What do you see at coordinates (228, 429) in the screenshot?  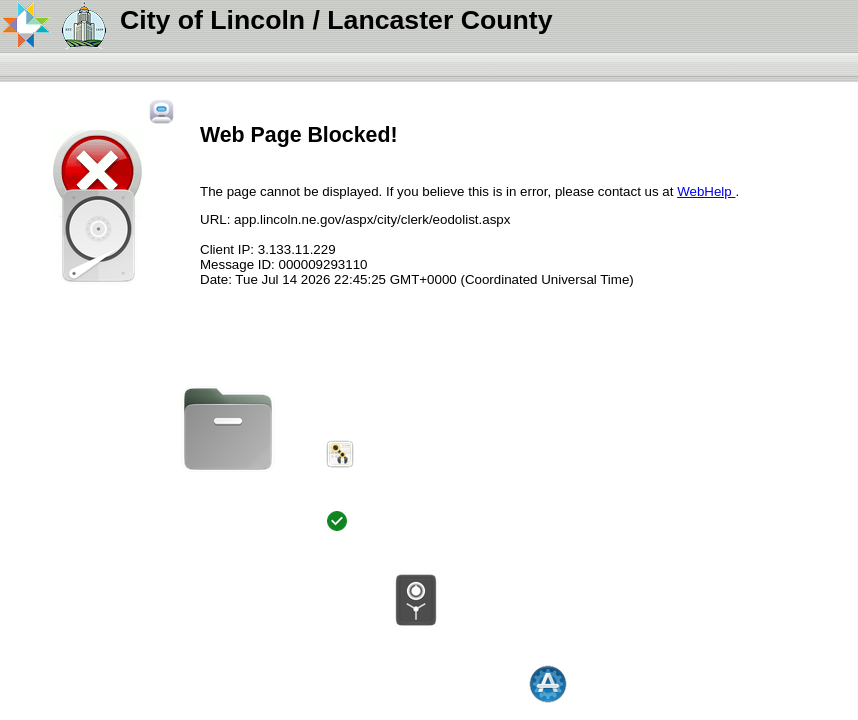 I see `open the files application` at bounding box center [228, 429].